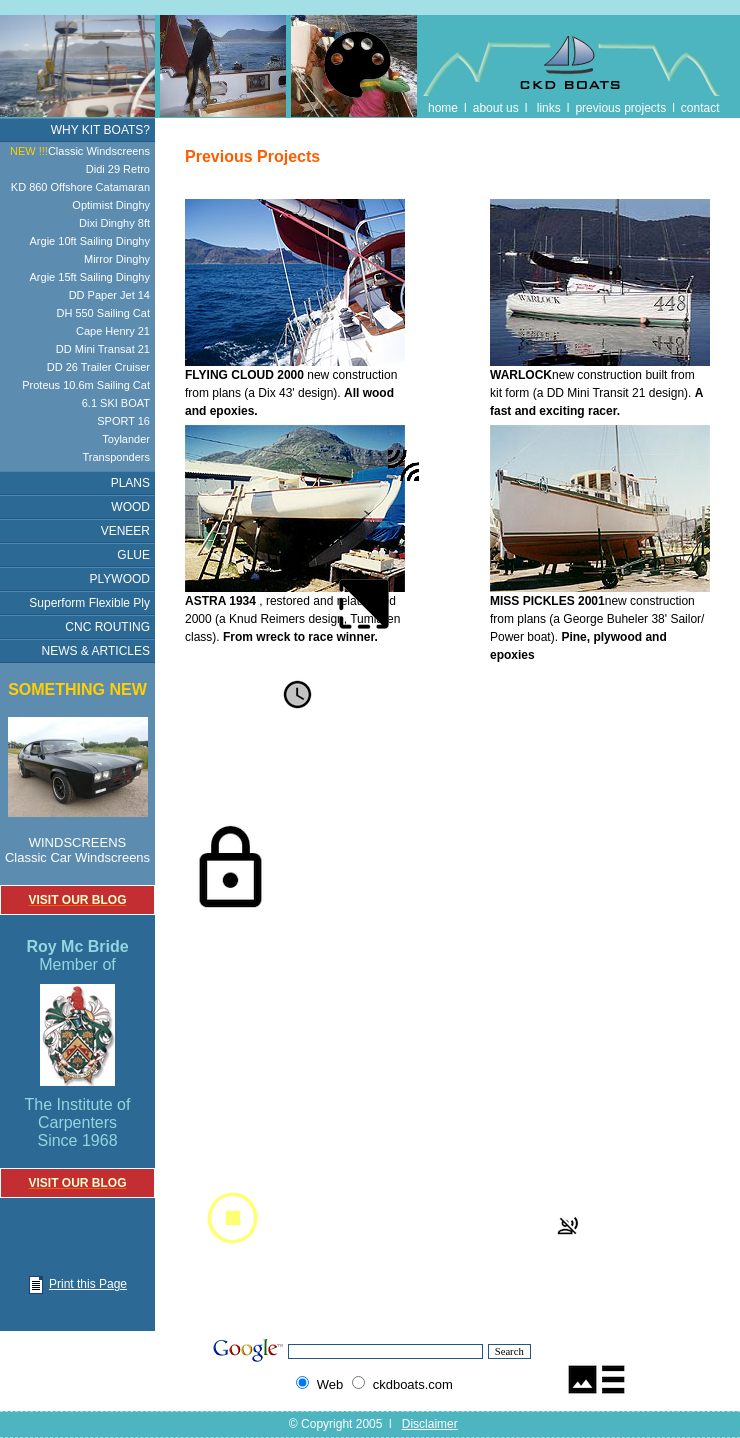  What do you see at coordinates (568, 1226) in the screenshot?
I see `mute voice narration or screen reader` at bounding box center [568, 1226].